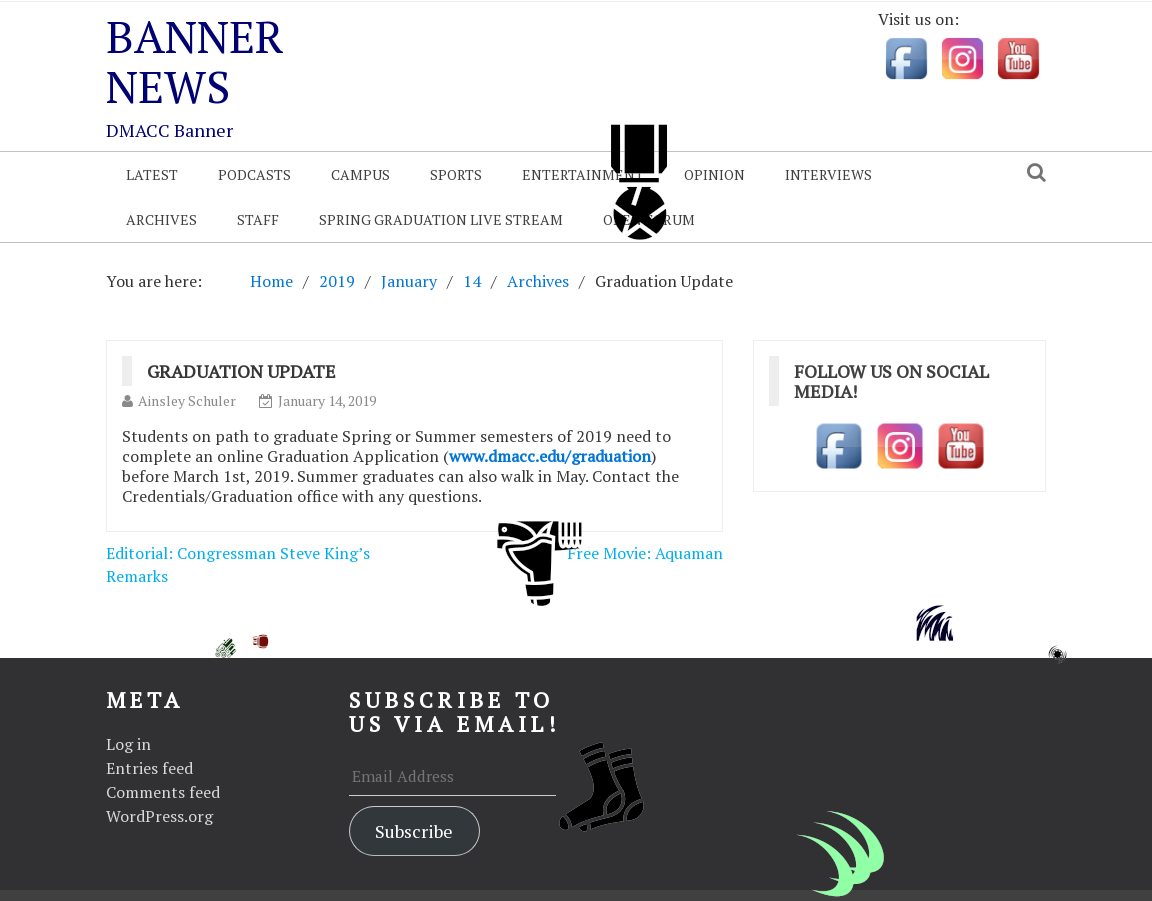 The height and width of the screenshot is (901, 1152). I want to click on indicates motion detection is active, so click(1057, 654).